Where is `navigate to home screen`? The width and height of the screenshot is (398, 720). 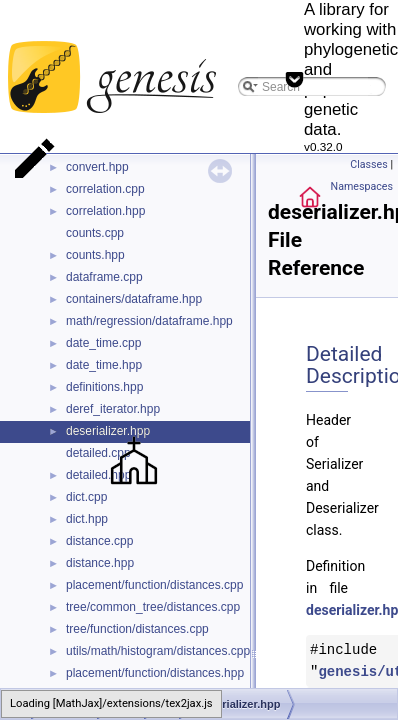 navigate to home screen is located at coordinates (310, 197).